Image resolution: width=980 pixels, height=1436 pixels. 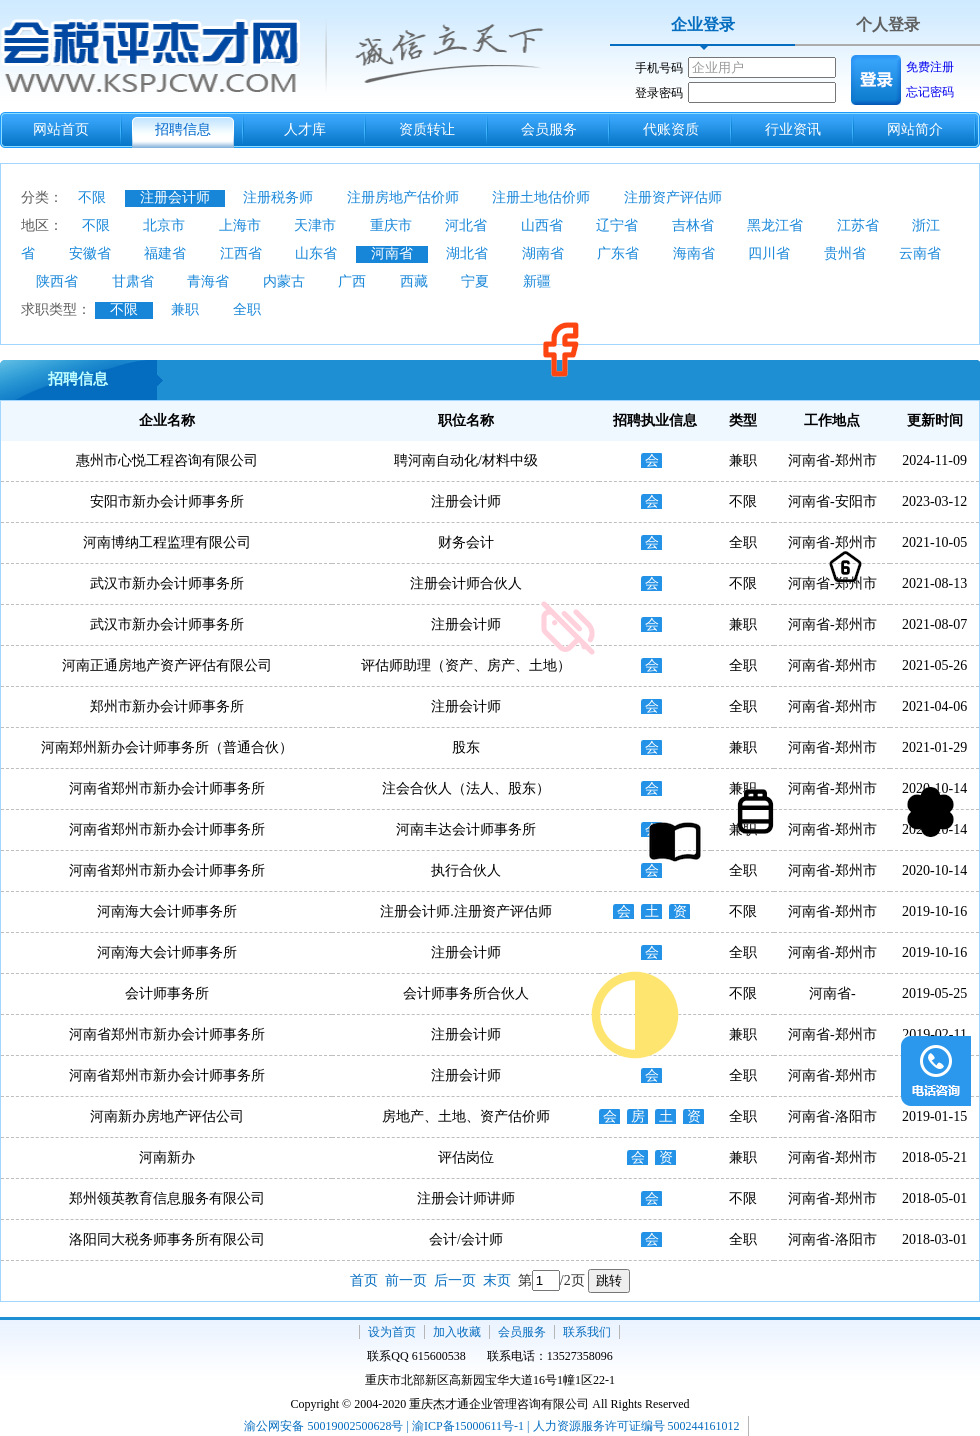 I want to click on import contacts from address book, so click(x=675, y=840).